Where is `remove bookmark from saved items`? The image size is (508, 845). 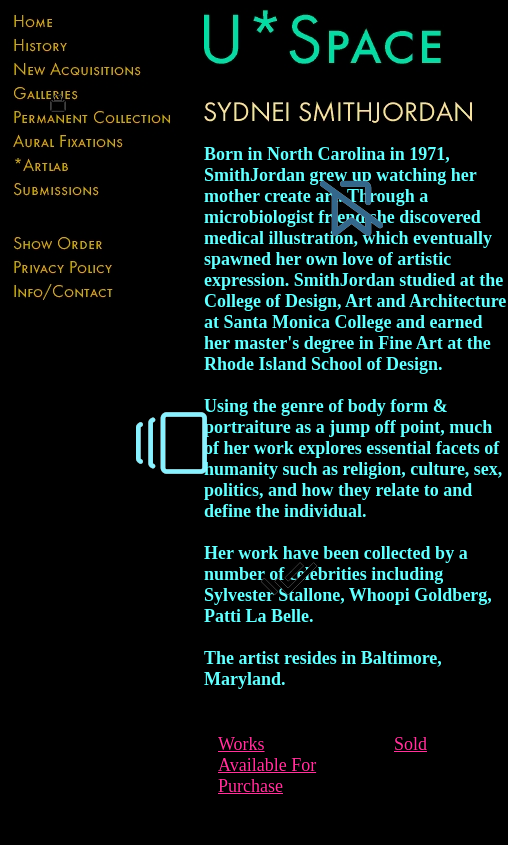 remove bookmark from saved items is located at coordinates (351, 208).